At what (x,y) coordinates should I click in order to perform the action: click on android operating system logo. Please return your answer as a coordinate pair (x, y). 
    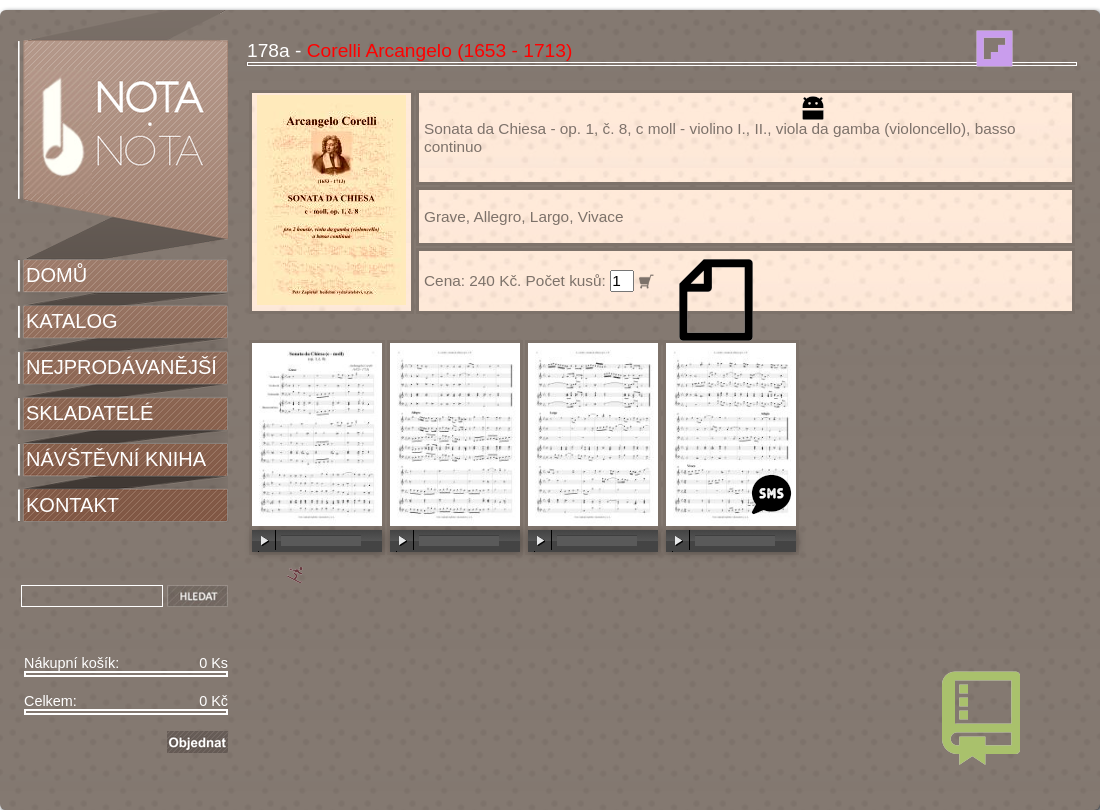
    Looking at the image, I should click on (813, 108).